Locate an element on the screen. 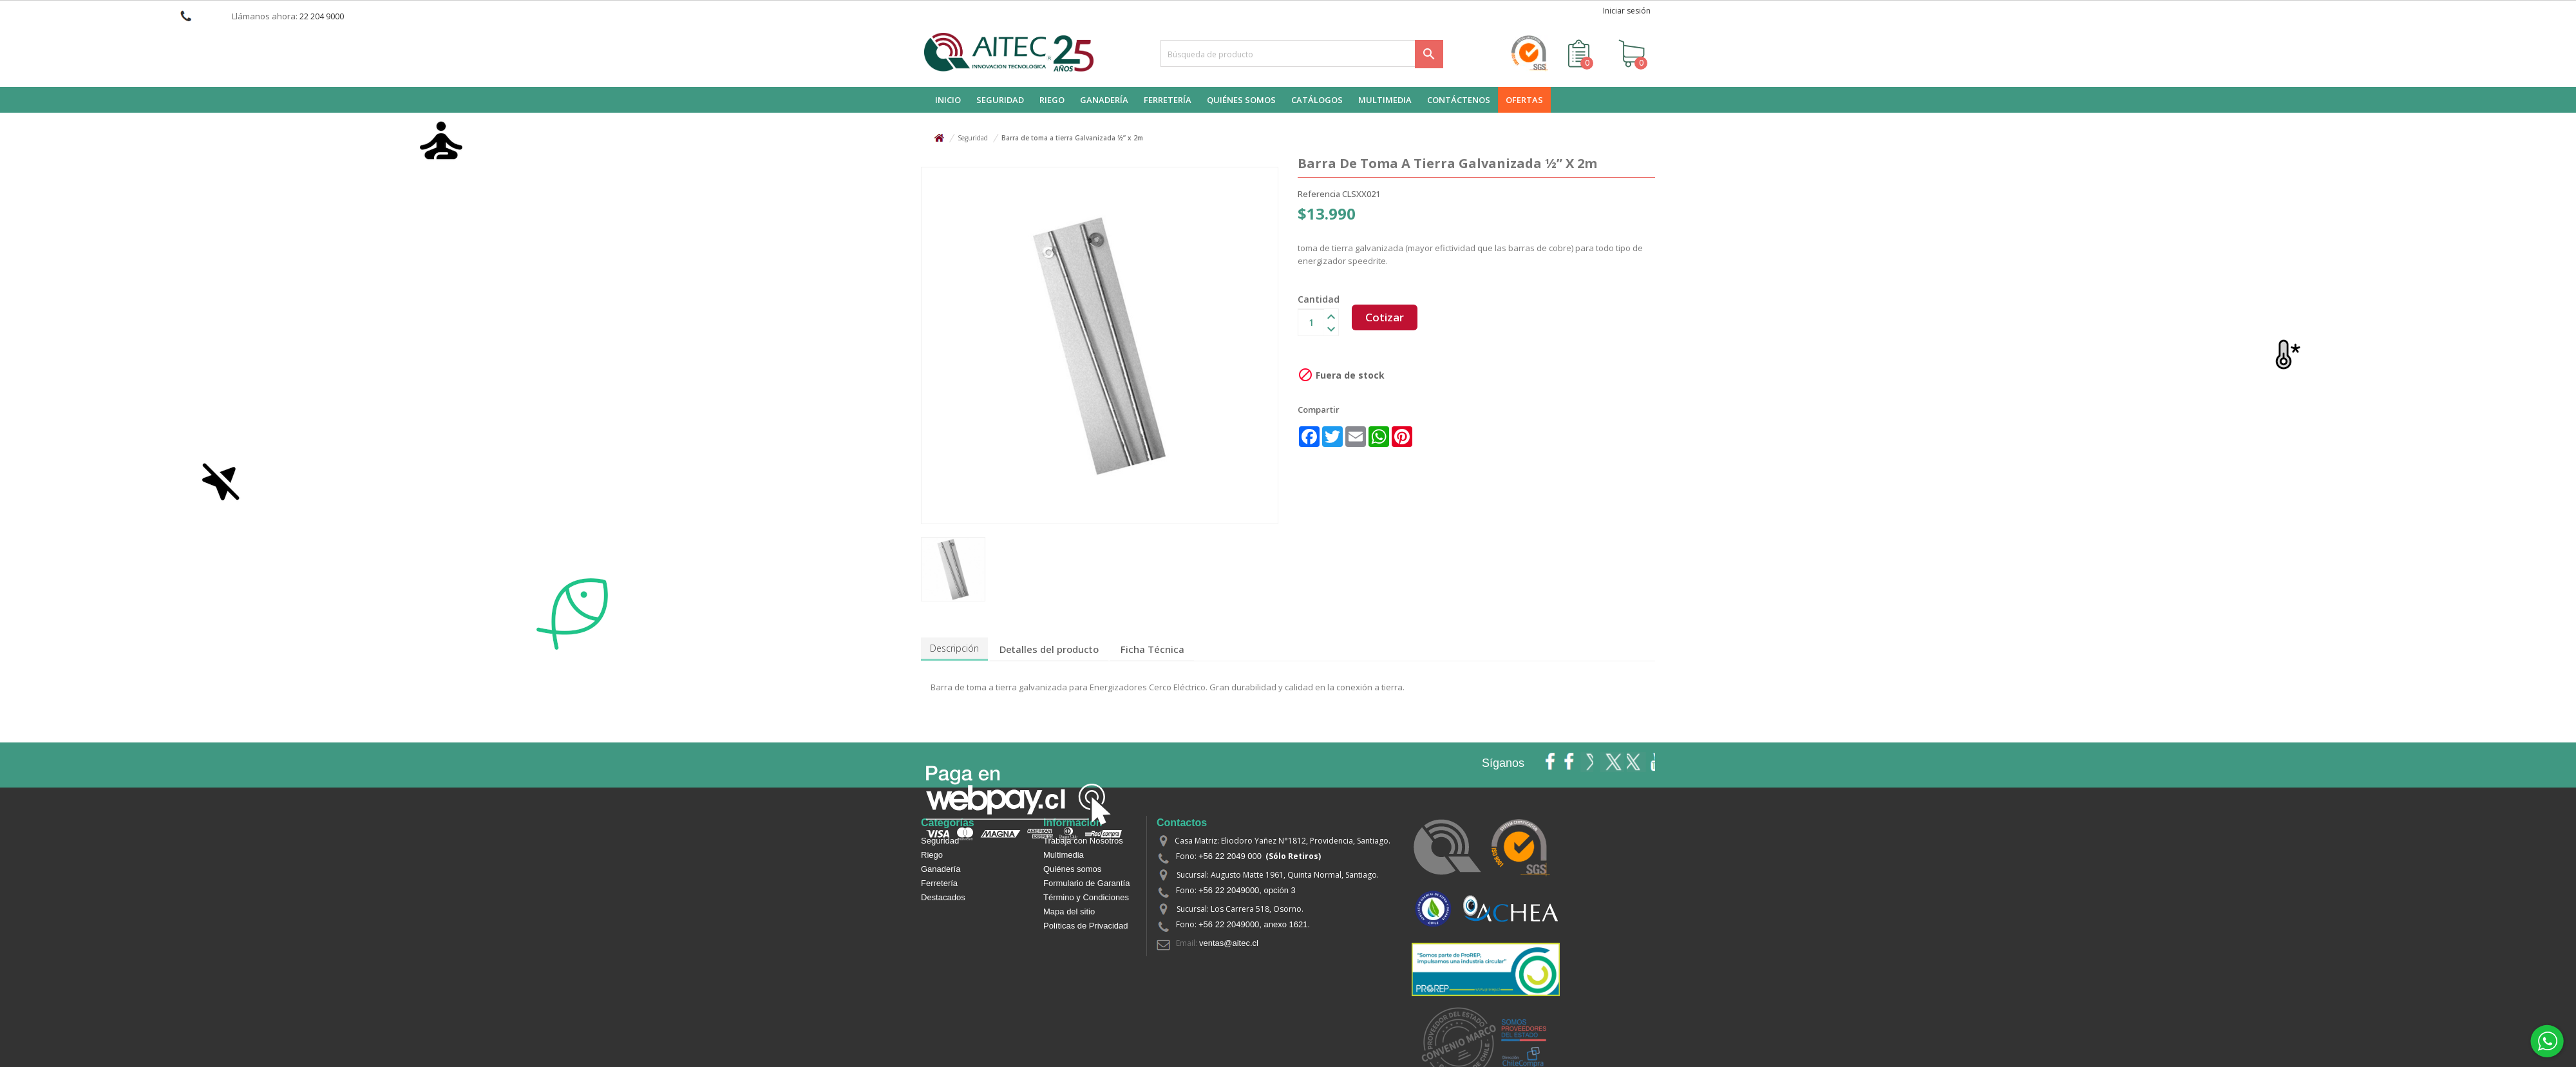 The width and height of the screenshot is (2576, 1067). access fishing or aquatic content is located at coordinates (574, 611).